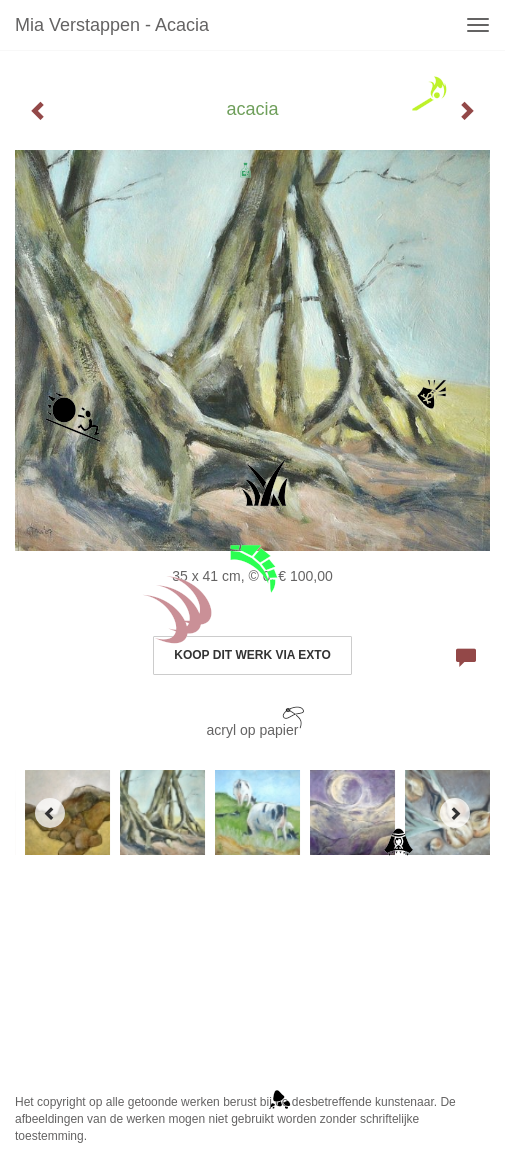 Image resolution: width=505 pixels, height=1160 pixels. I want to click on browse mushroom or fungi identification, so click(280, 1099).